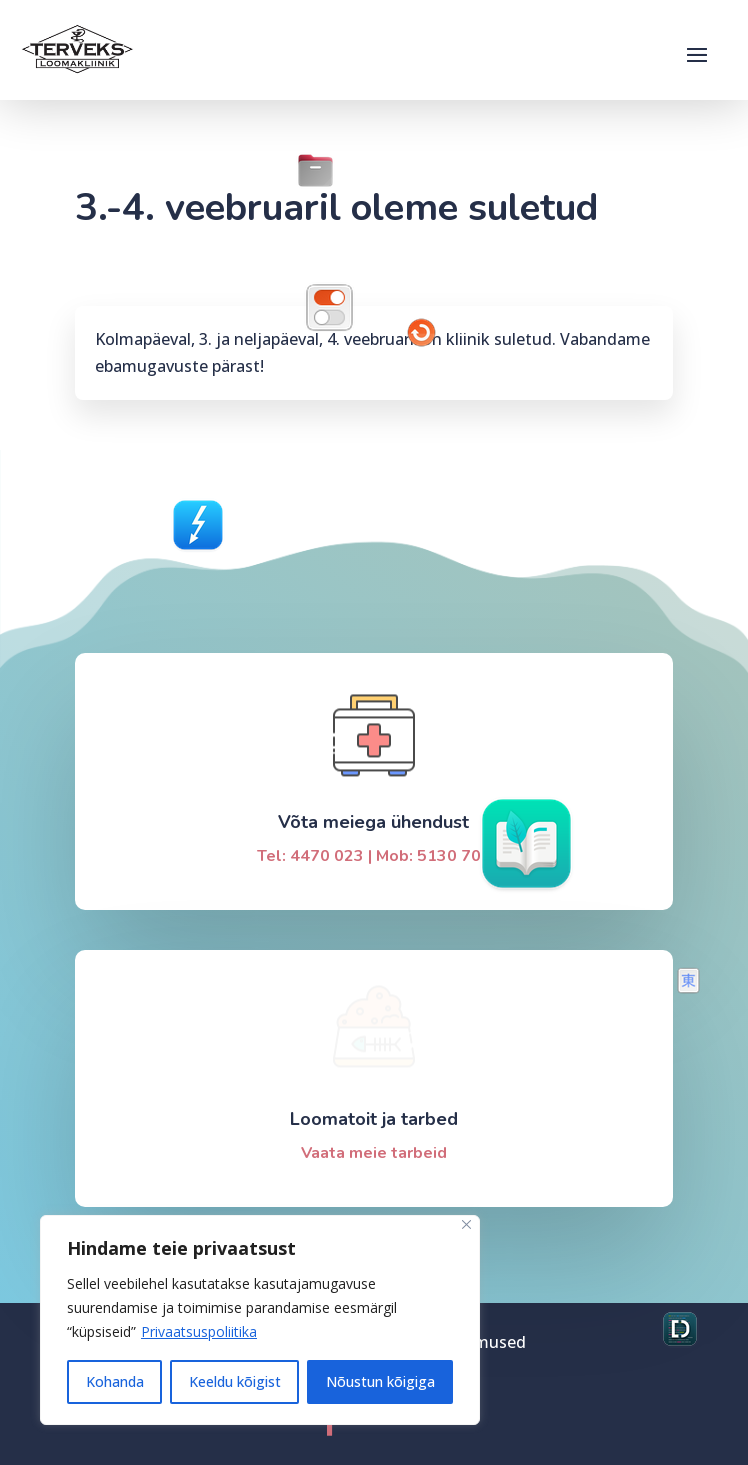 Image resolution: width=748 pixels, height=1465 pixels. Describe the element at coordinates (526, 843) in the screenshot. I see `open foliate e-book reader app` at that location.